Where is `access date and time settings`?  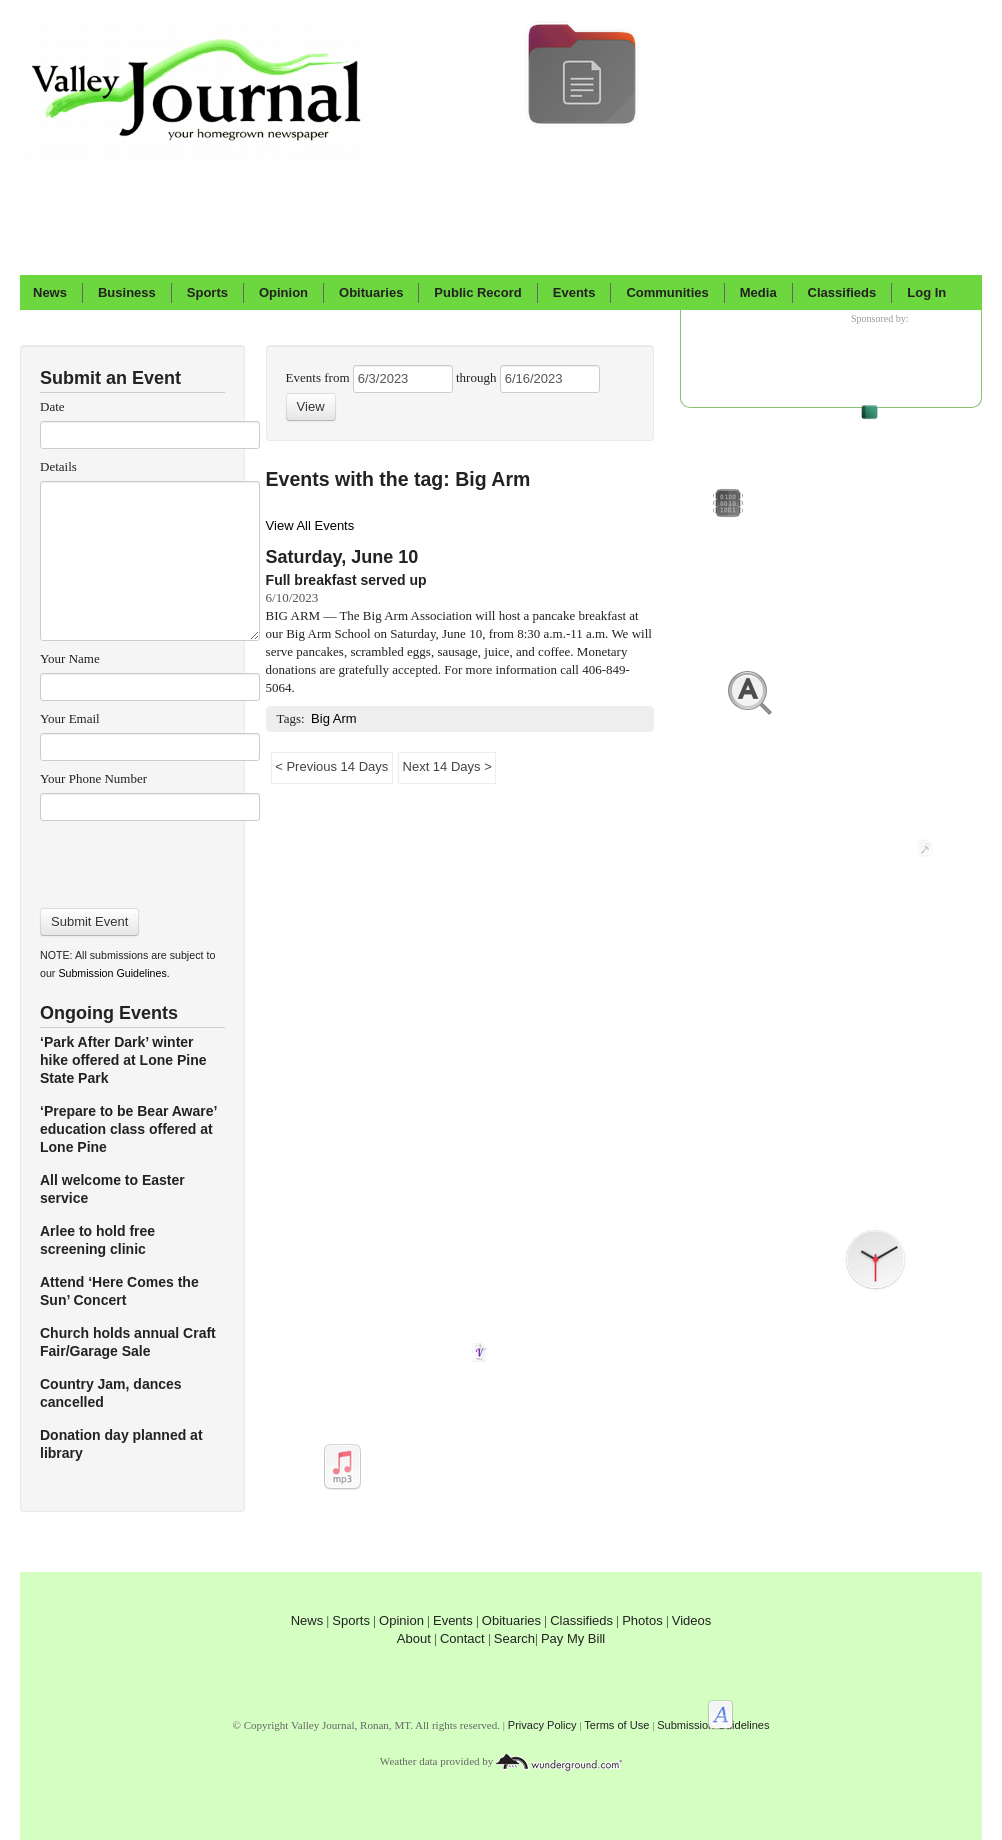
access date and time settings is located at coordinates (875, 1259).